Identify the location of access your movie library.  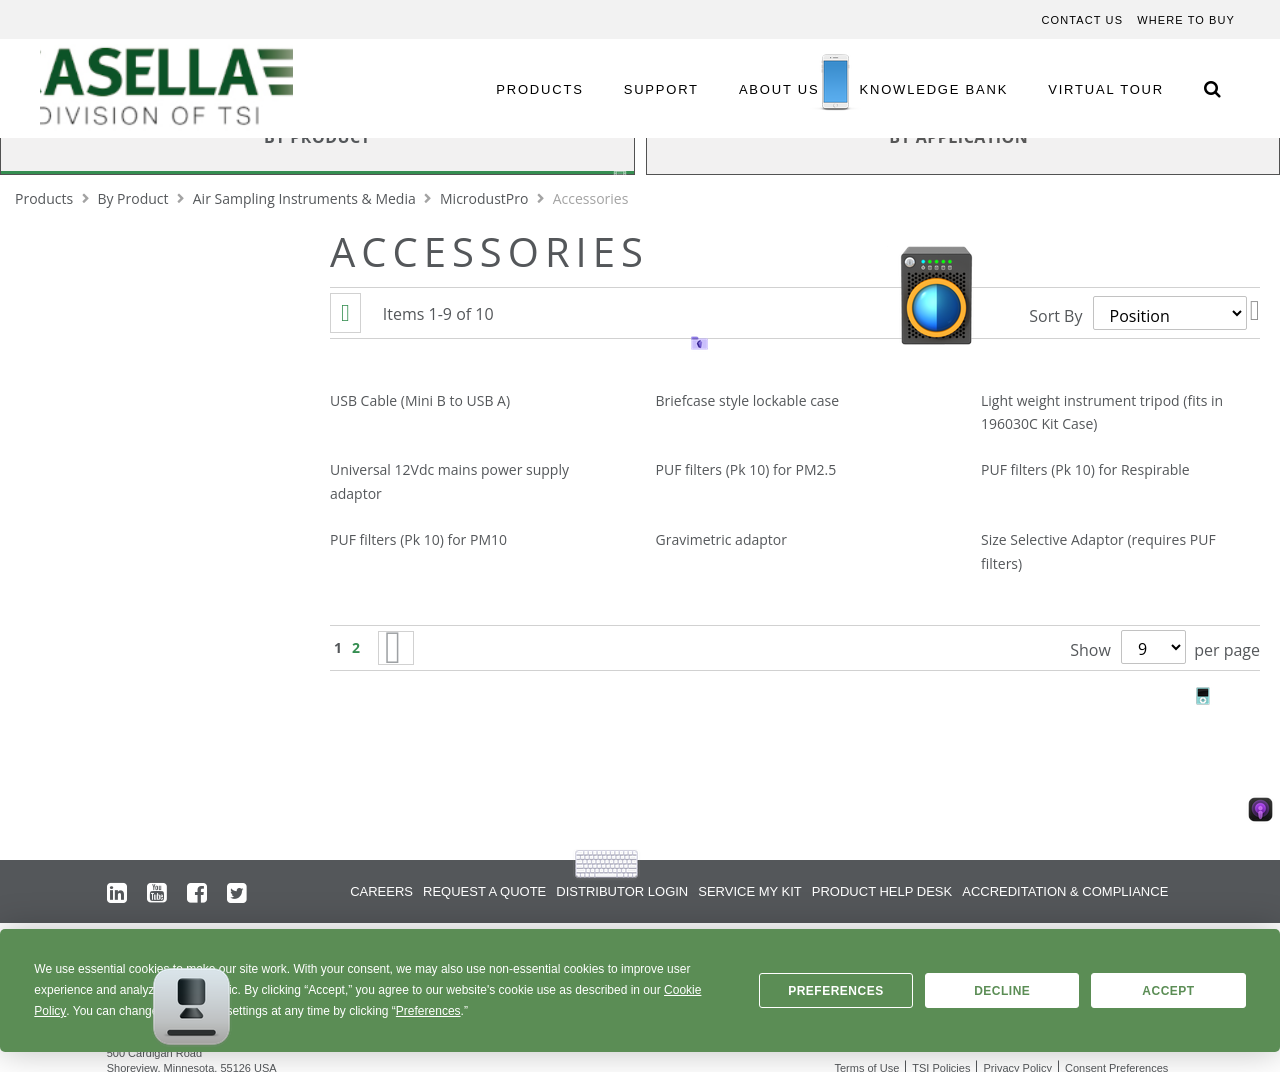
(620, 177).